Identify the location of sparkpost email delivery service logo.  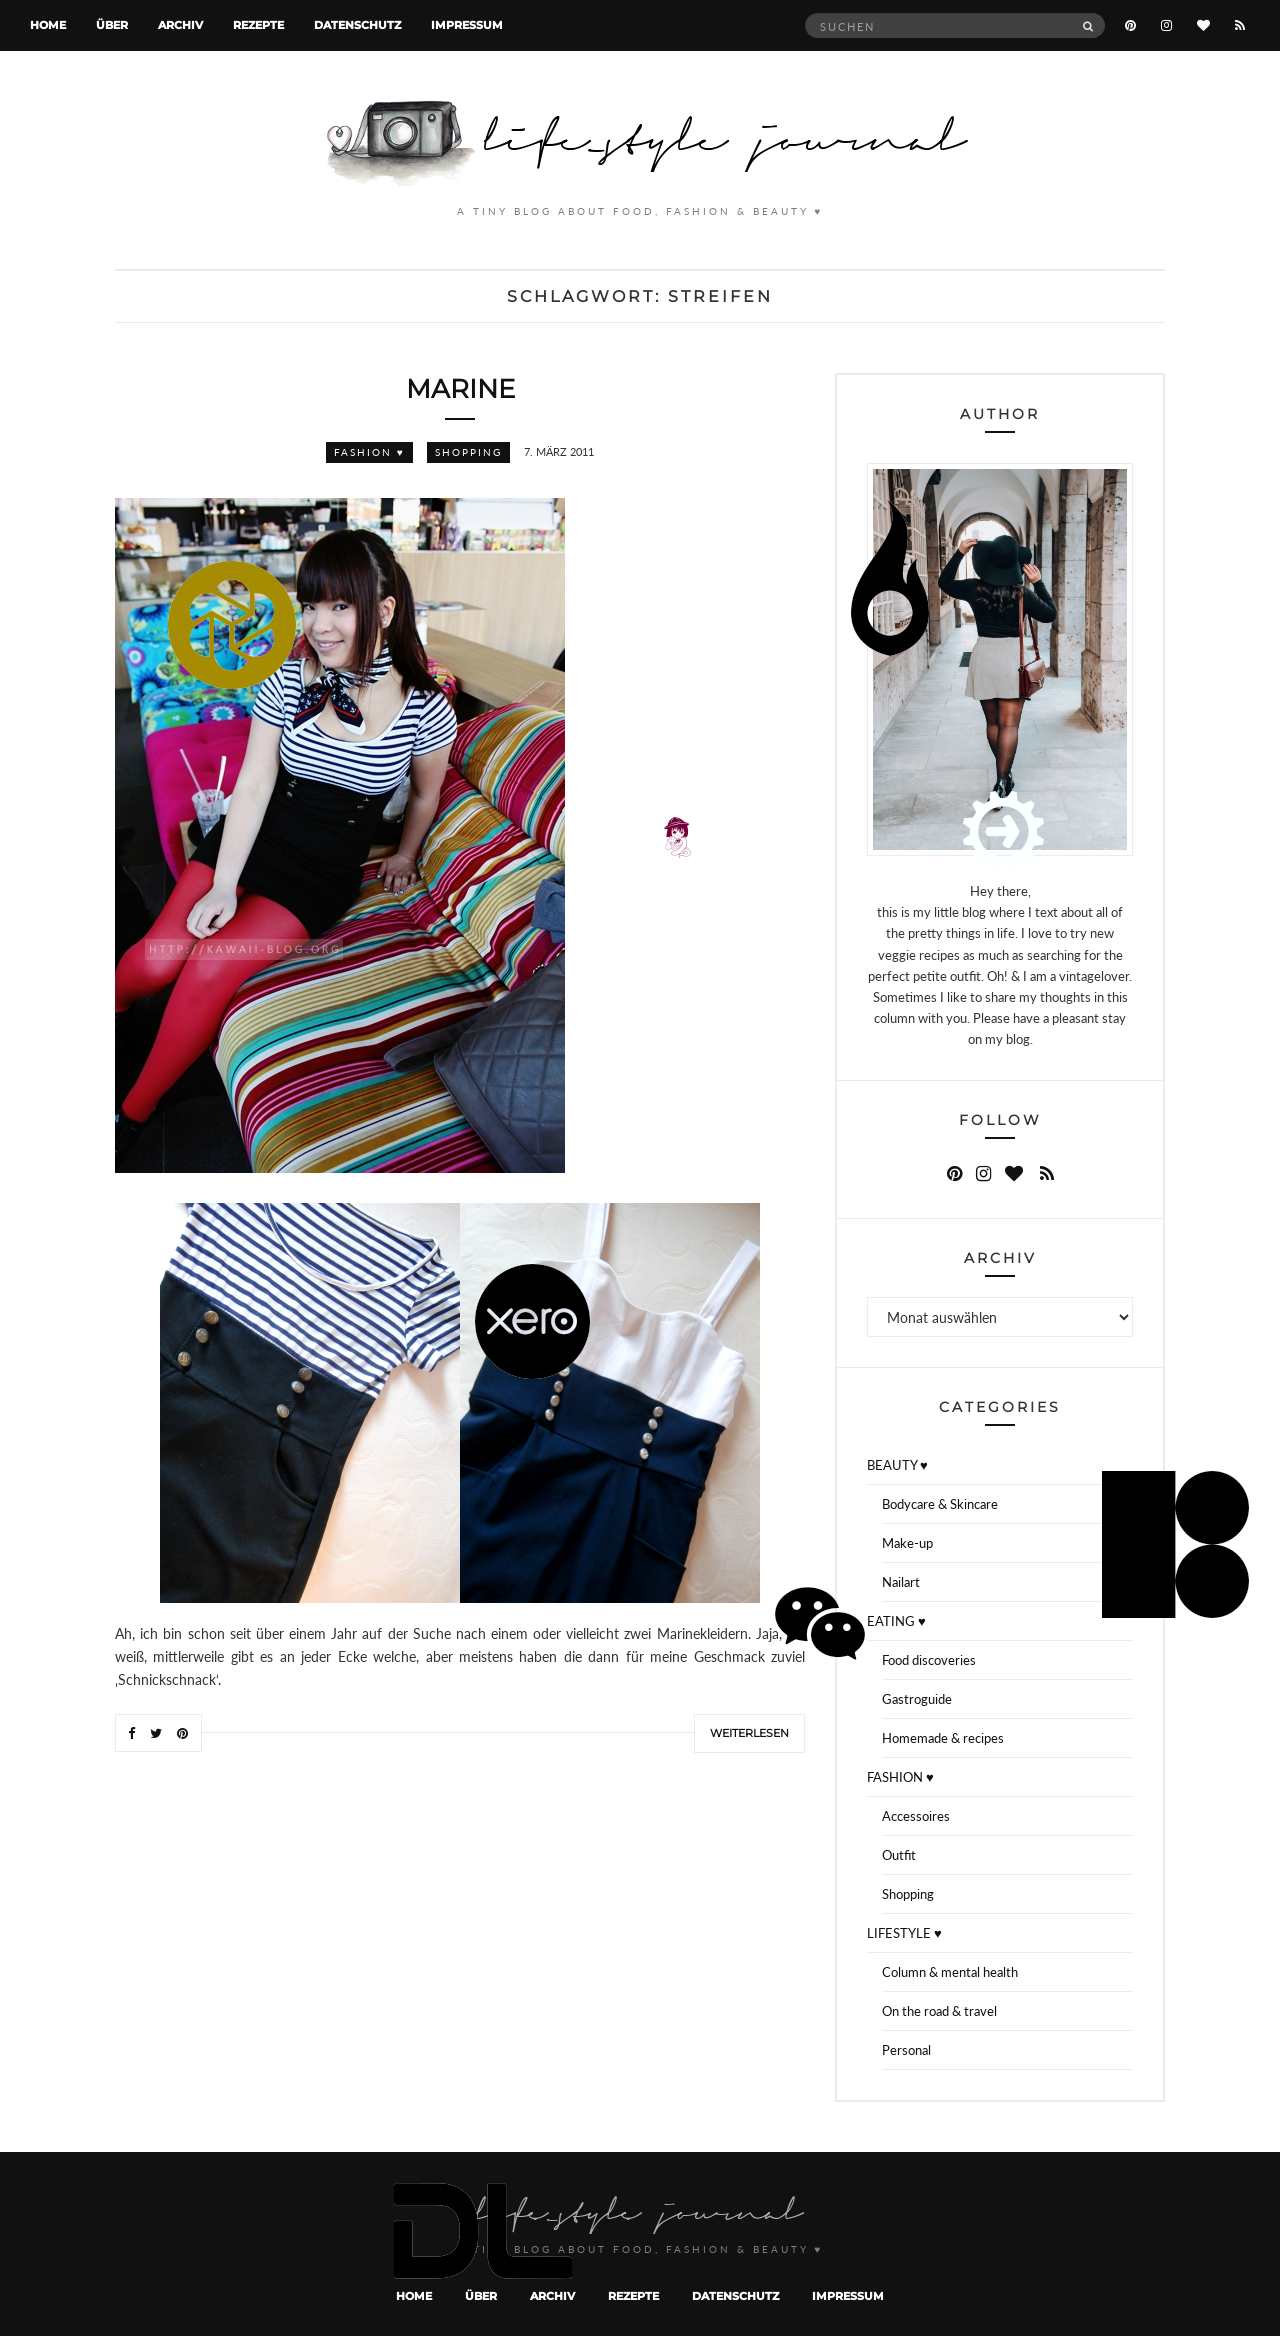
(890, 578).